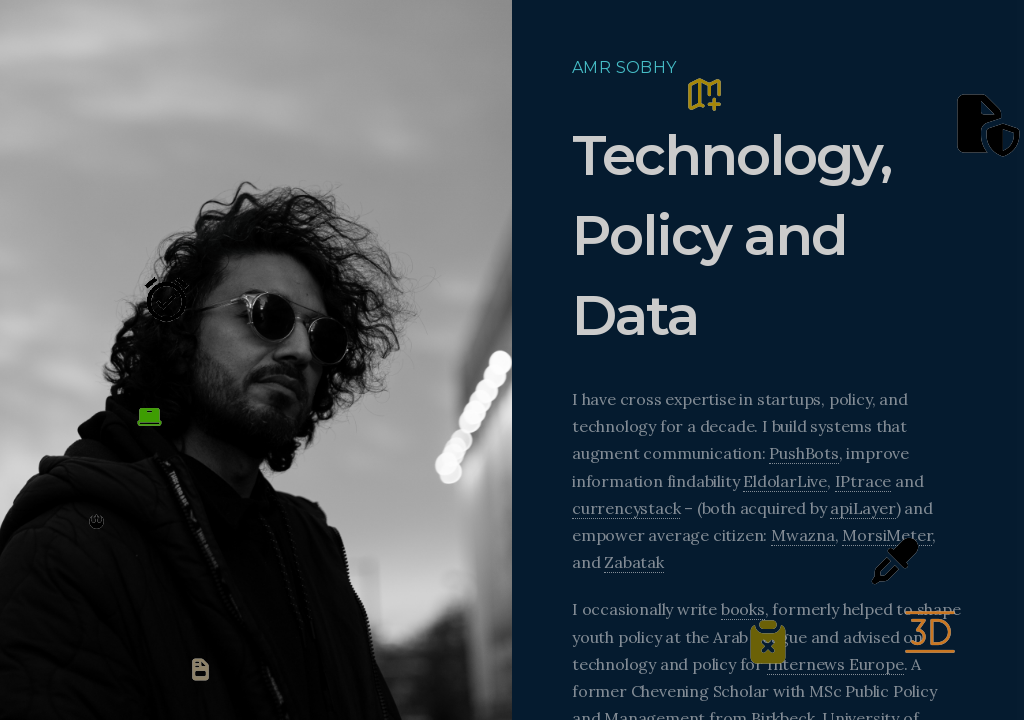  What do you see at coordinates (895, 561) in the screenshot?
I see `pick a color from the canvas` at bounding box center [895, 561].